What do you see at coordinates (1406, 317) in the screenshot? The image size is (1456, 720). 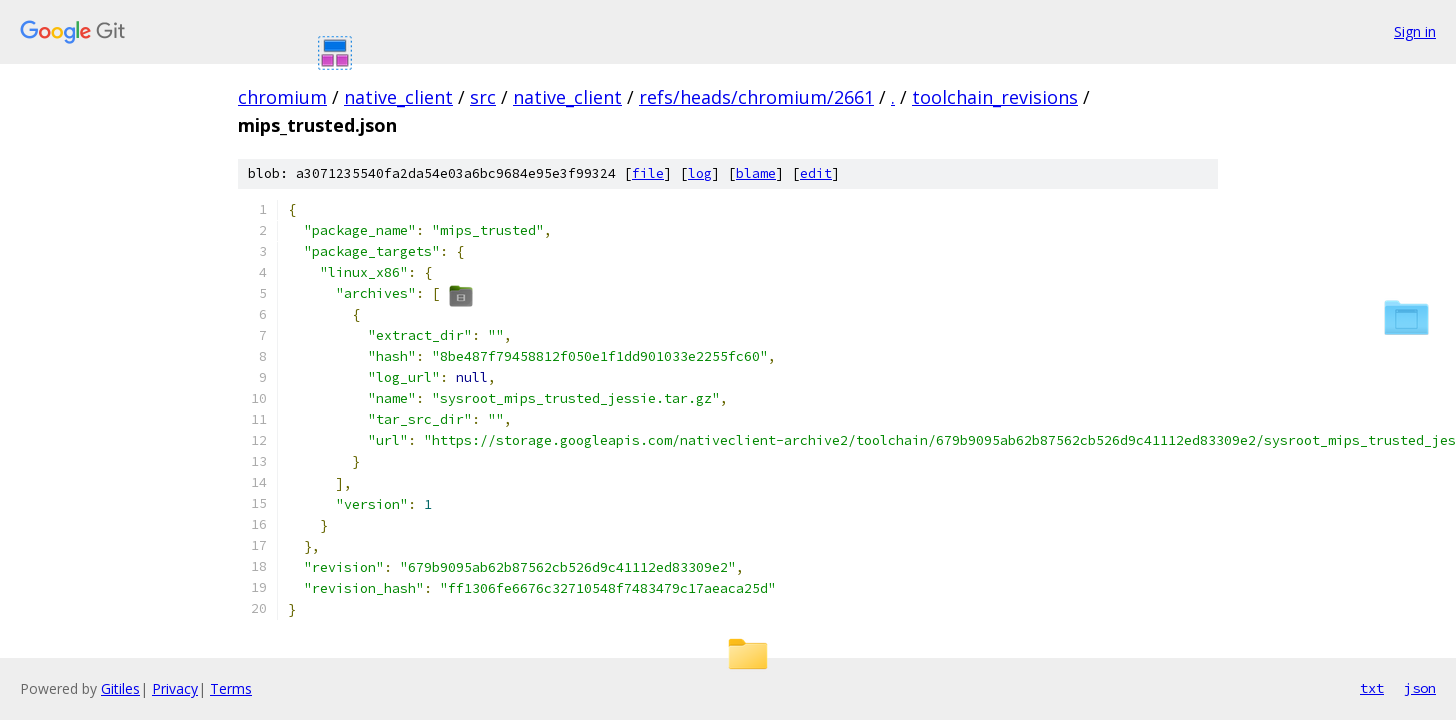 I see `open the desktop folder` at bounding box center [1406, 317].